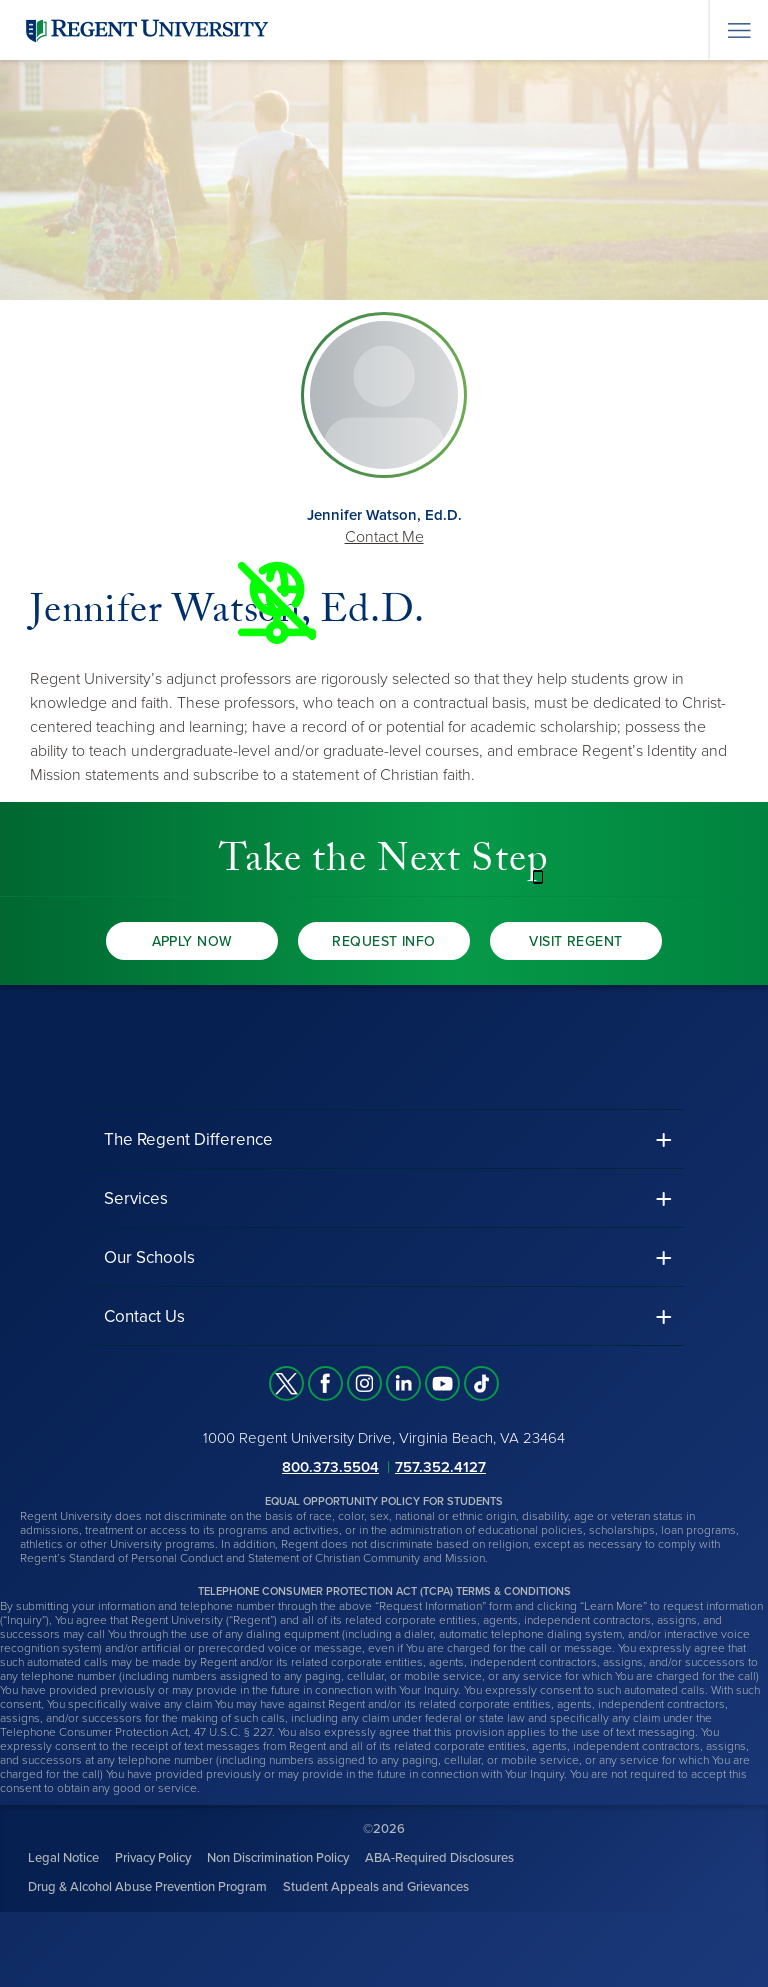  I want to click on crop image to portrait orientation, so click(538, 877).